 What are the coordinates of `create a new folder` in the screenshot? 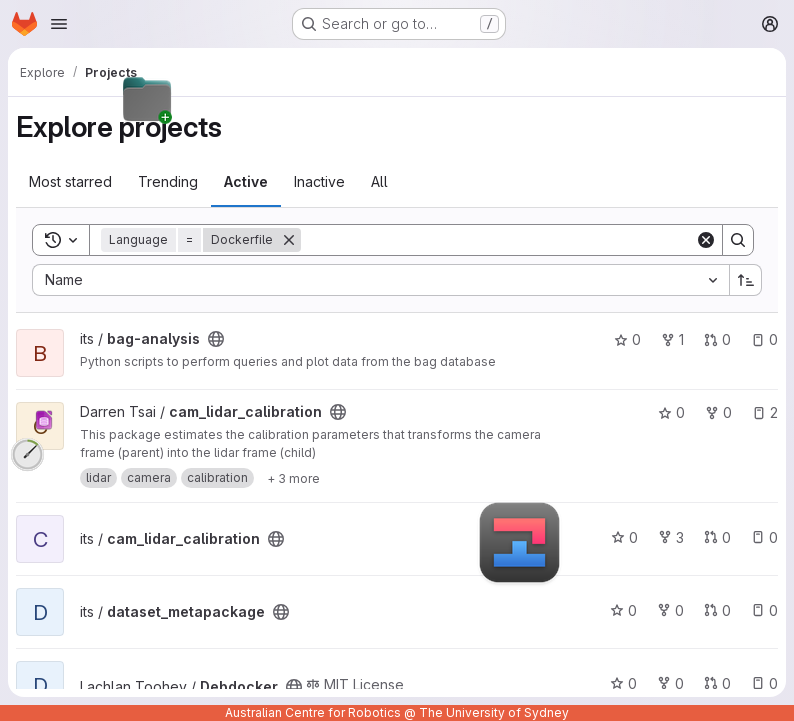 It's located at (147, 99).